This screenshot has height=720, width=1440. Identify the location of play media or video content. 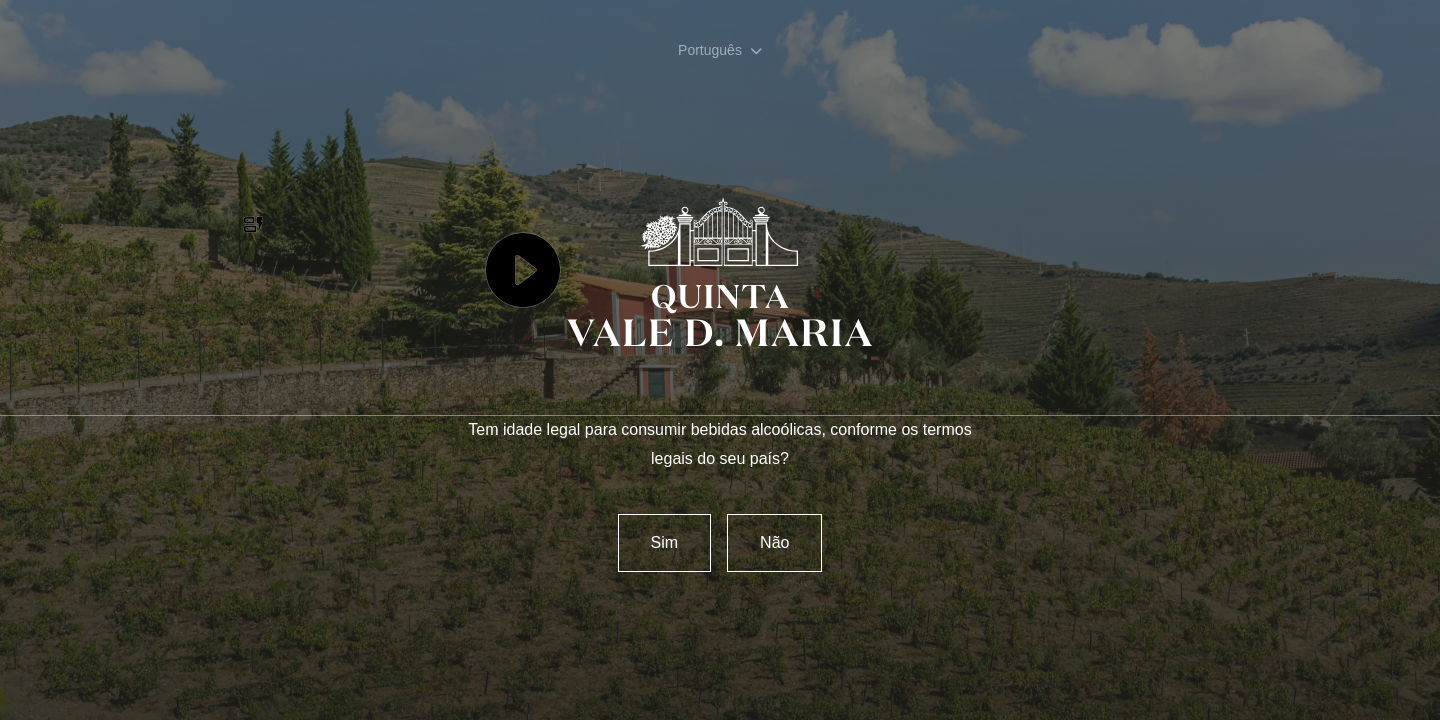
(523, 270).